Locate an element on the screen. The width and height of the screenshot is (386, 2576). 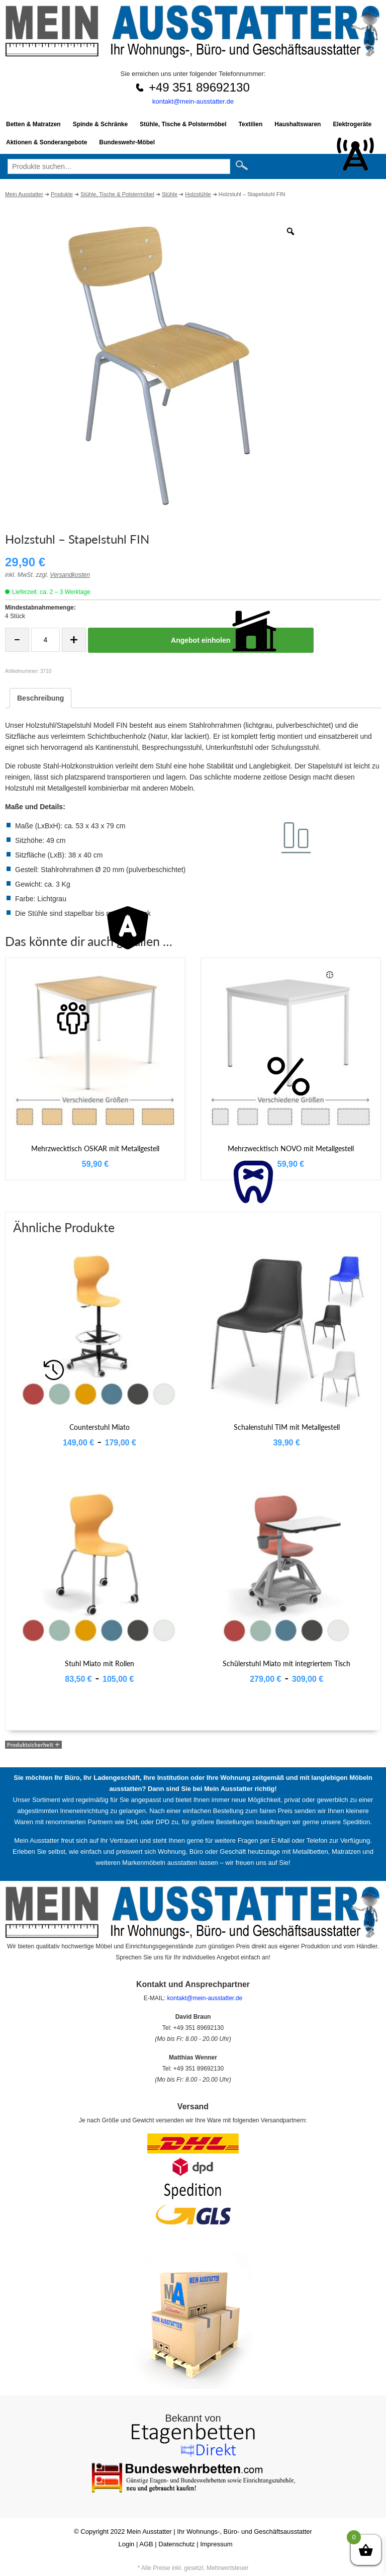
indicates cellular network or mobile signal status is located at coordinates (355, 154).